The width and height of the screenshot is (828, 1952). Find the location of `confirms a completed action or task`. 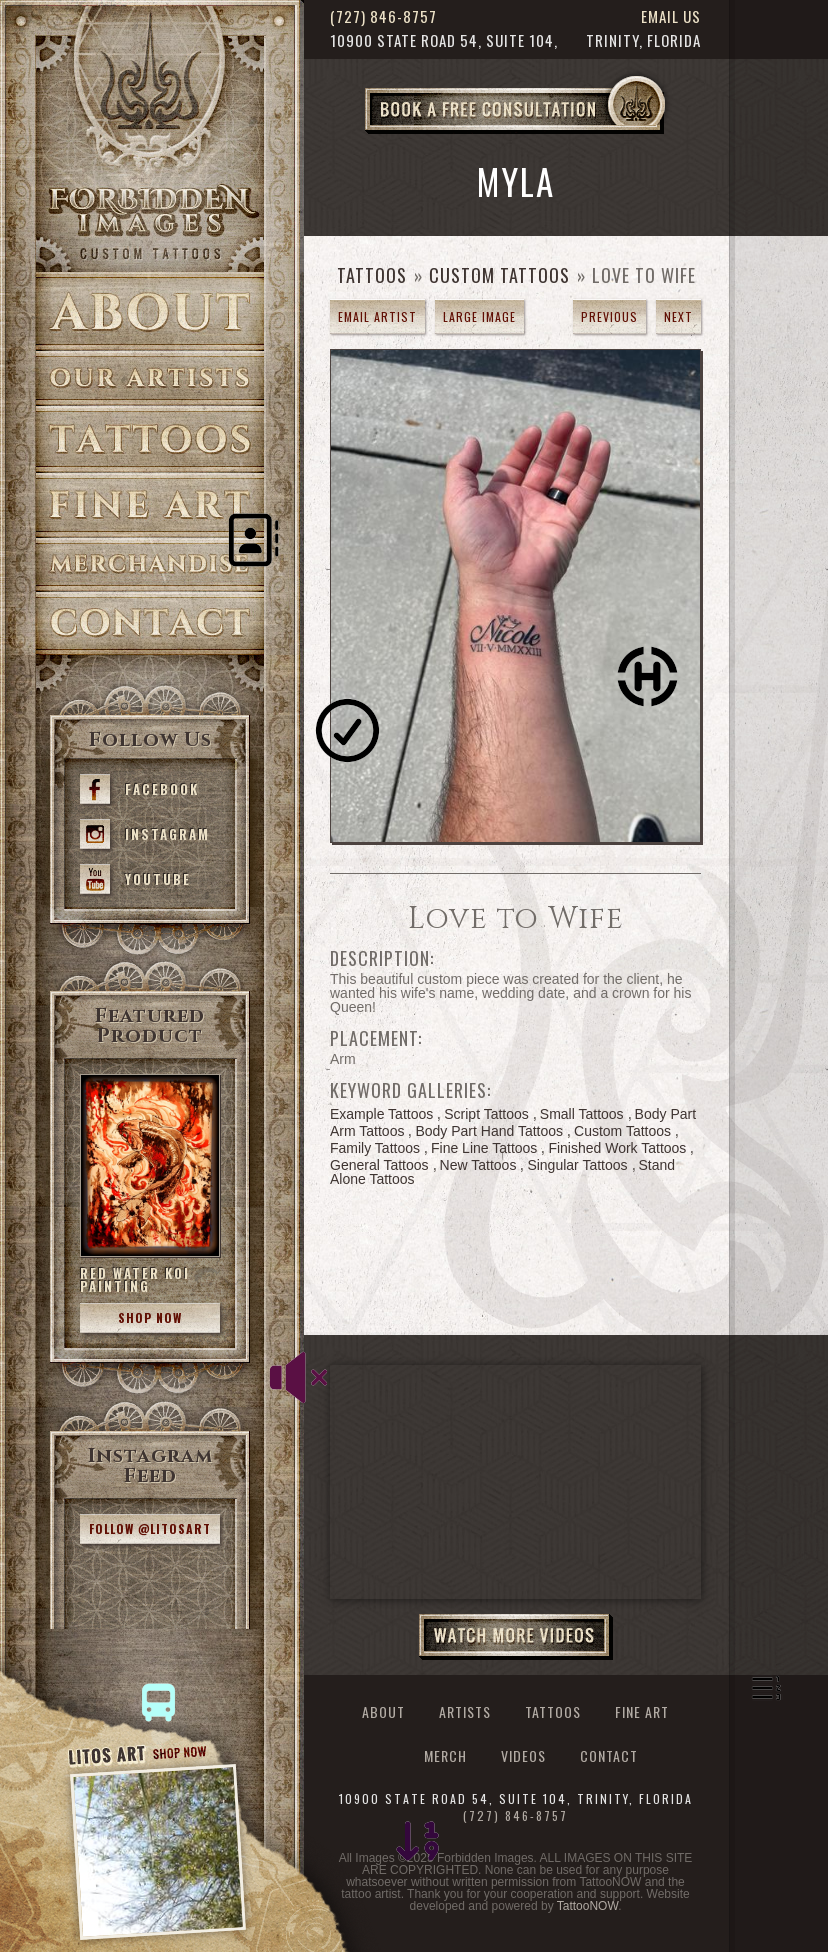

confirms a completed action or task is located at coordinates (347, 730).